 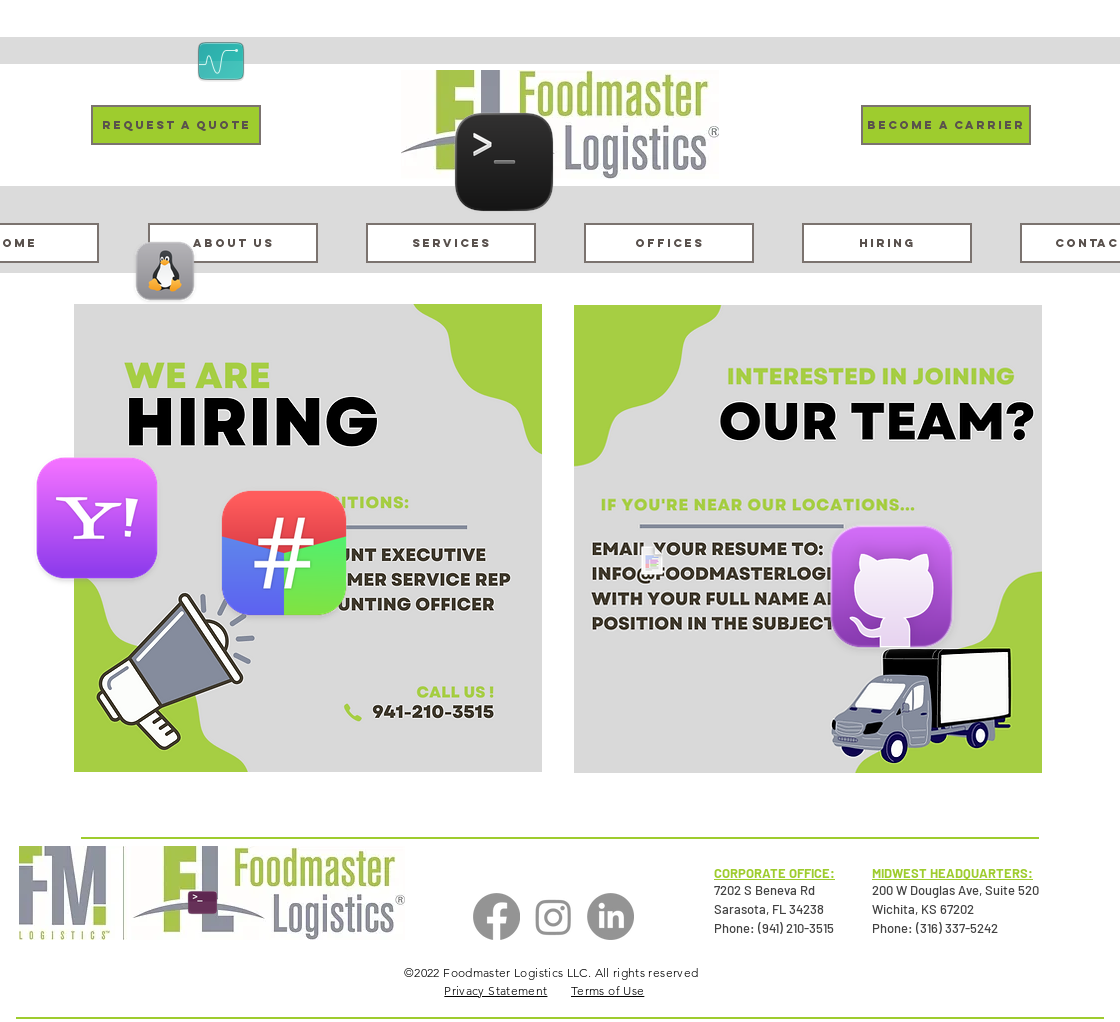 What do you see at coordinates (202, 902) in the screenshot?
I see `open terminal application` at bounding box center [202, 902].